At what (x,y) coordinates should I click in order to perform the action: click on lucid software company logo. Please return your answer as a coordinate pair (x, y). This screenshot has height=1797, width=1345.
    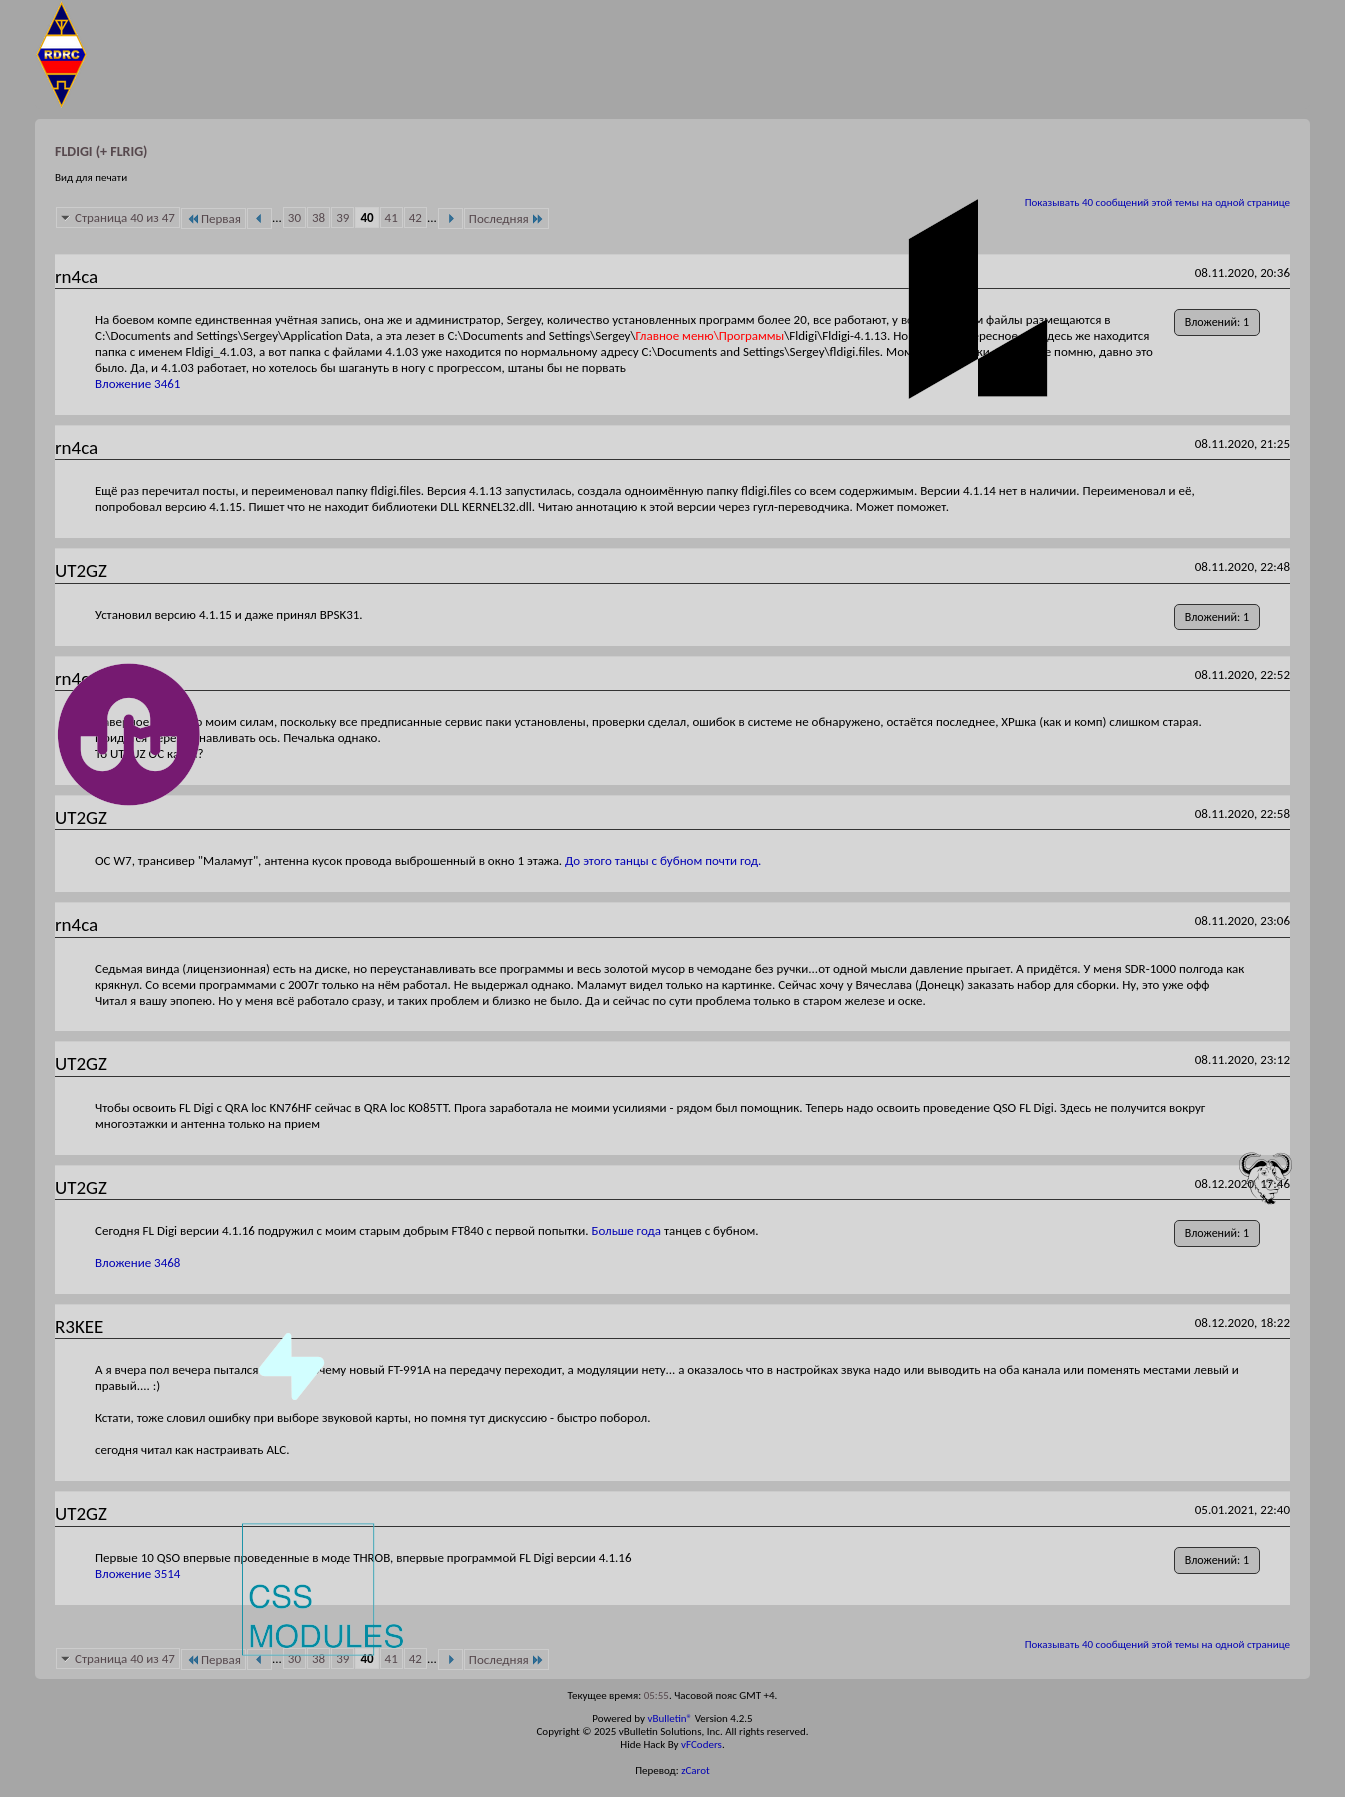
    Looking at the image, I should click on (978, 299).